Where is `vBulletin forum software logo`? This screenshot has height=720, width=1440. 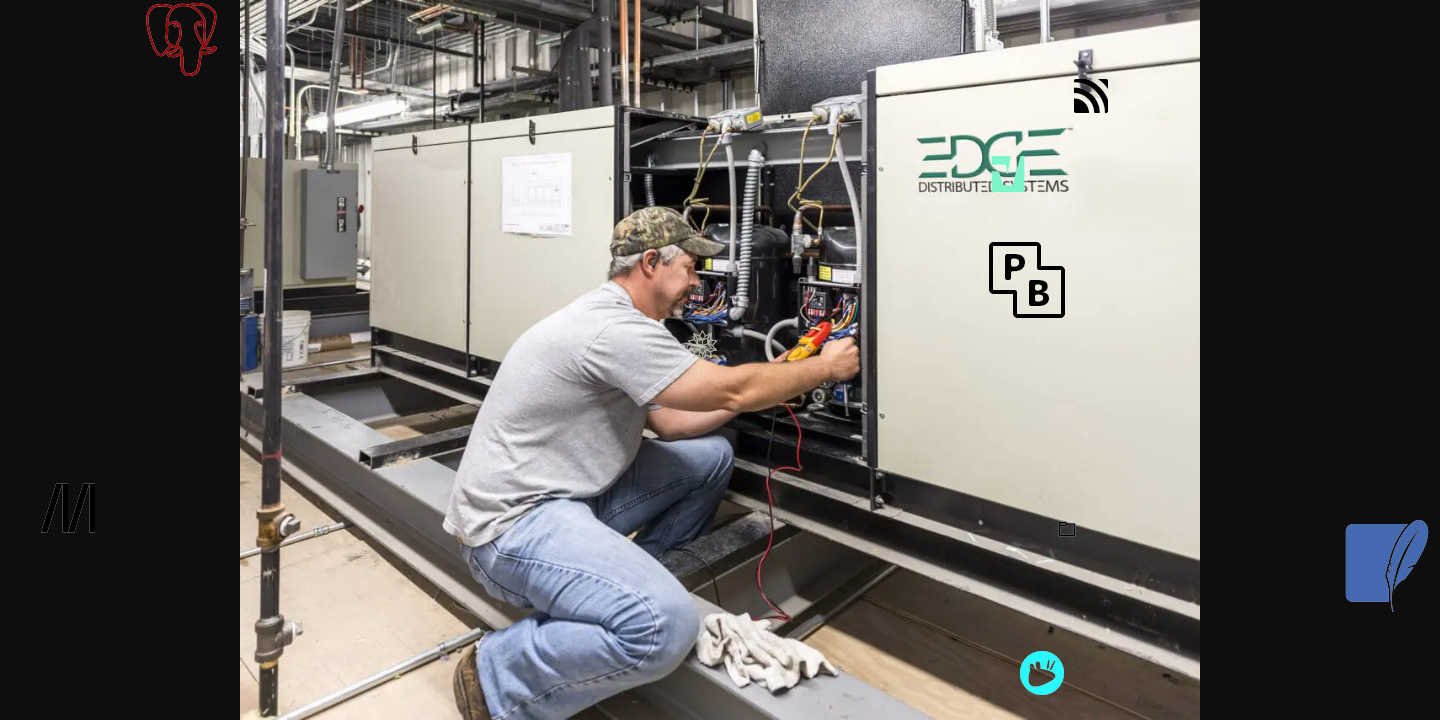
vBulletin forum software logo is located at coordinates (1008, 174).